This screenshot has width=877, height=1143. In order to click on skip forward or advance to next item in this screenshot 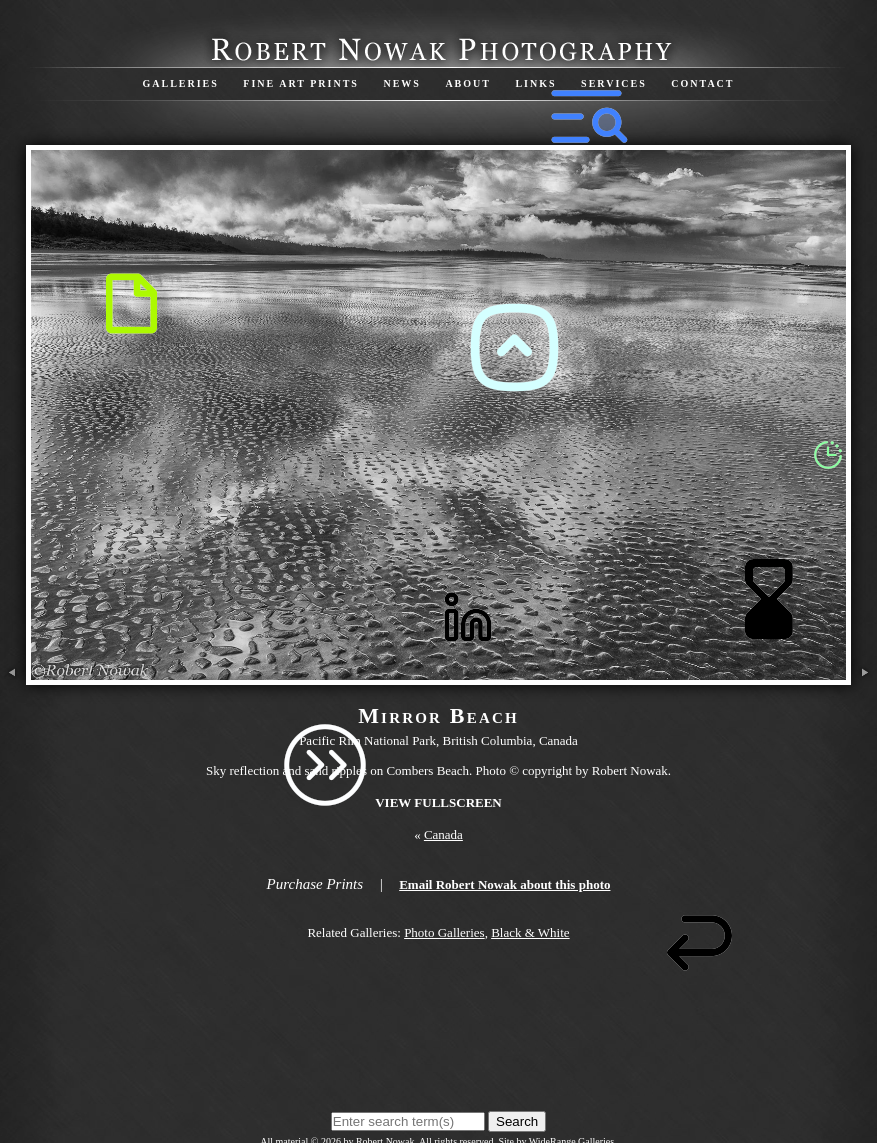, I will do `click(325, 765)`.